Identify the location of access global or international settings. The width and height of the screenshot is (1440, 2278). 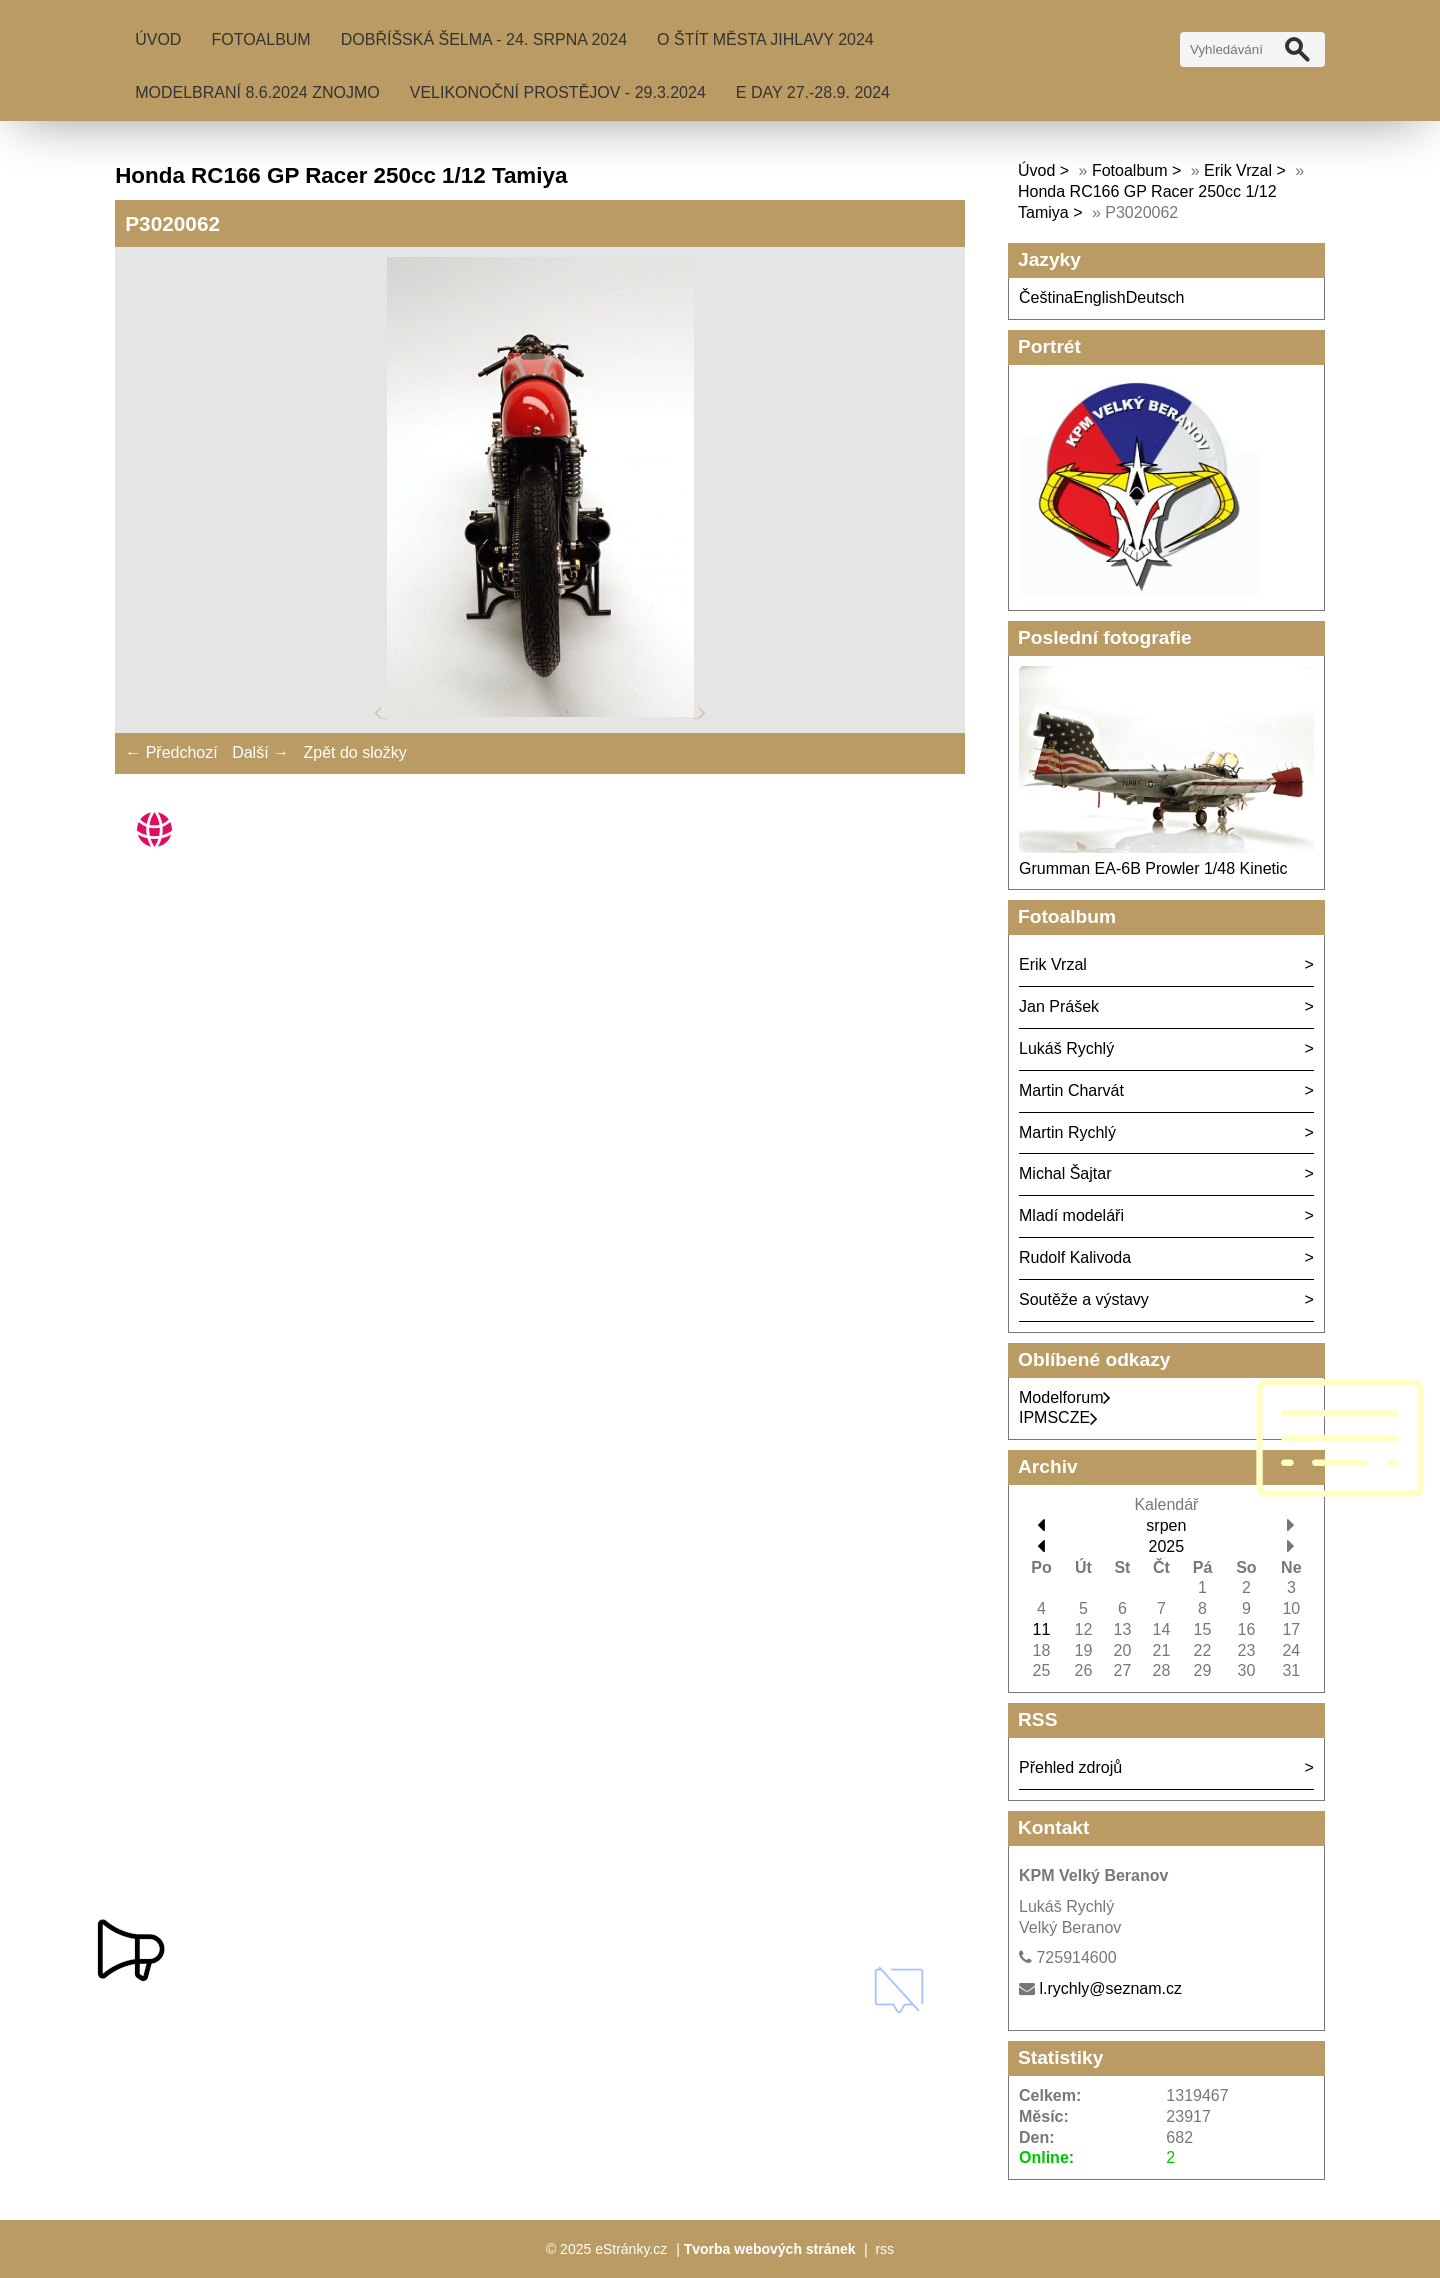
(154, 829).